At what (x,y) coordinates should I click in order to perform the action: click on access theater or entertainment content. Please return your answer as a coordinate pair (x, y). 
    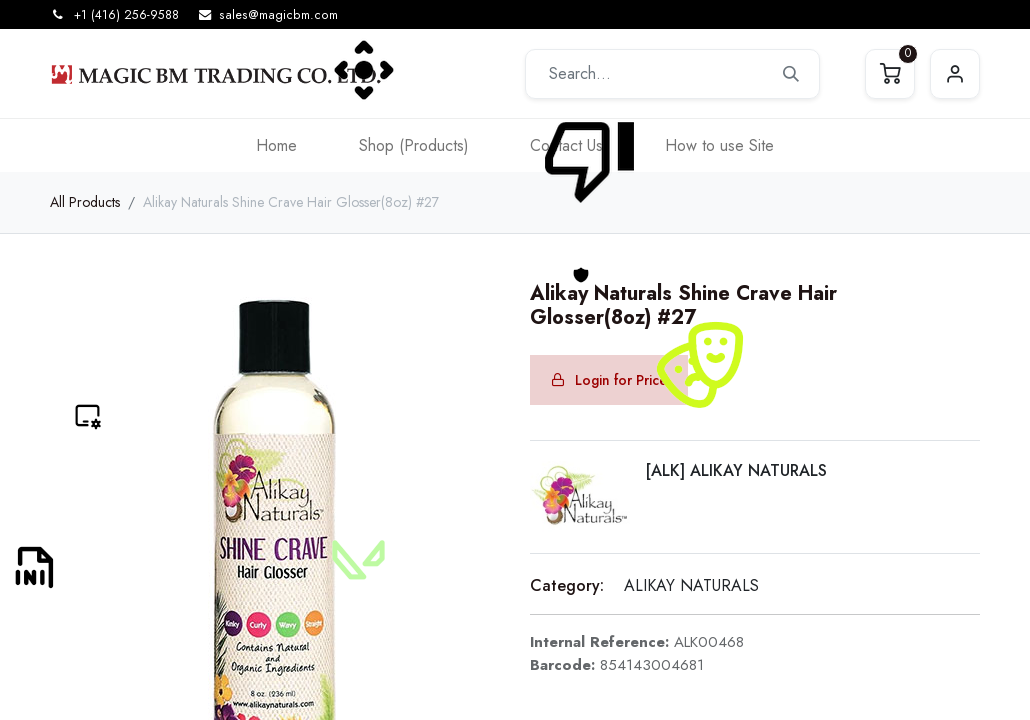
    Looking at the image, I should click on (700, 365).